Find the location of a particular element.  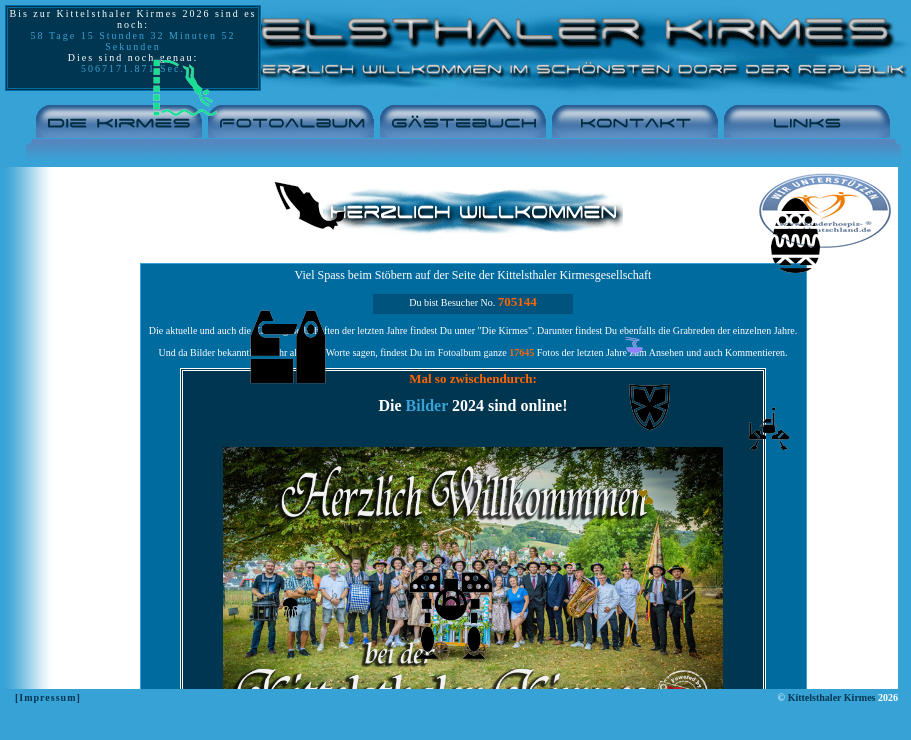

access tools and utilities is located at coordinates (288, 344).